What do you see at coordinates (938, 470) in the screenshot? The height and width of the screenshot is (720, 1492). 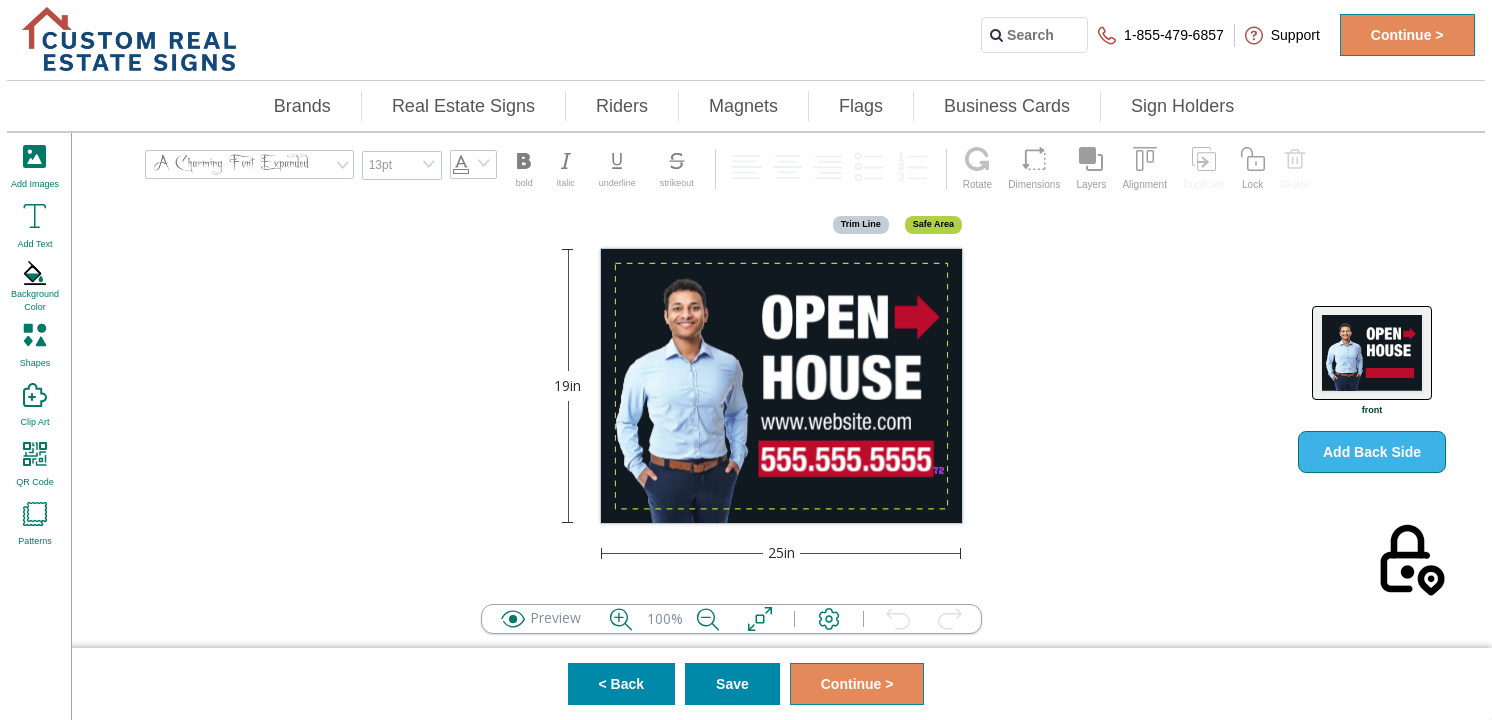 I see `indicates item number 72 in a list or sequence` at bounding box center [938, 470].